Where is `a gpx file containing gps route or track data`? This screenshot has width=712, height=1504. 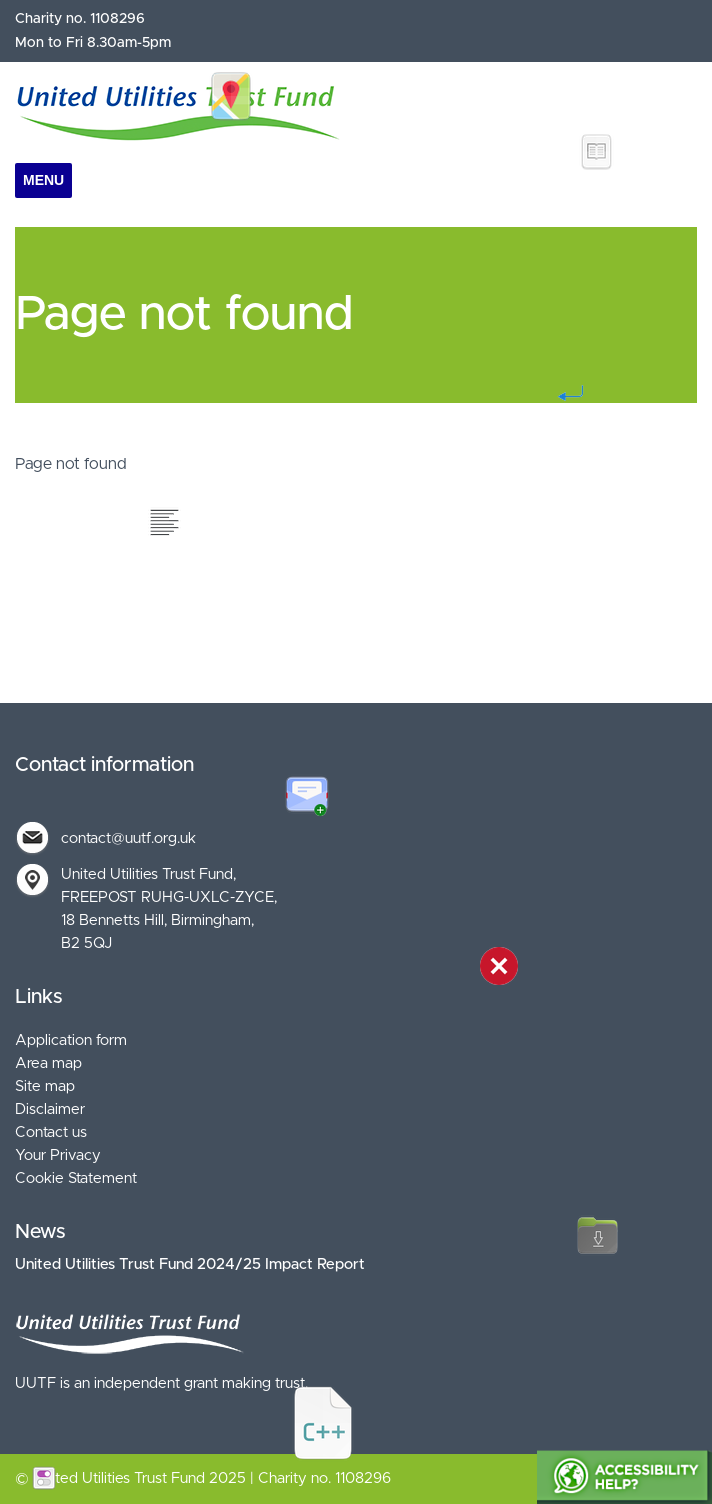 a gpx file containing gps route or track data is located at coordinates (231, 96).